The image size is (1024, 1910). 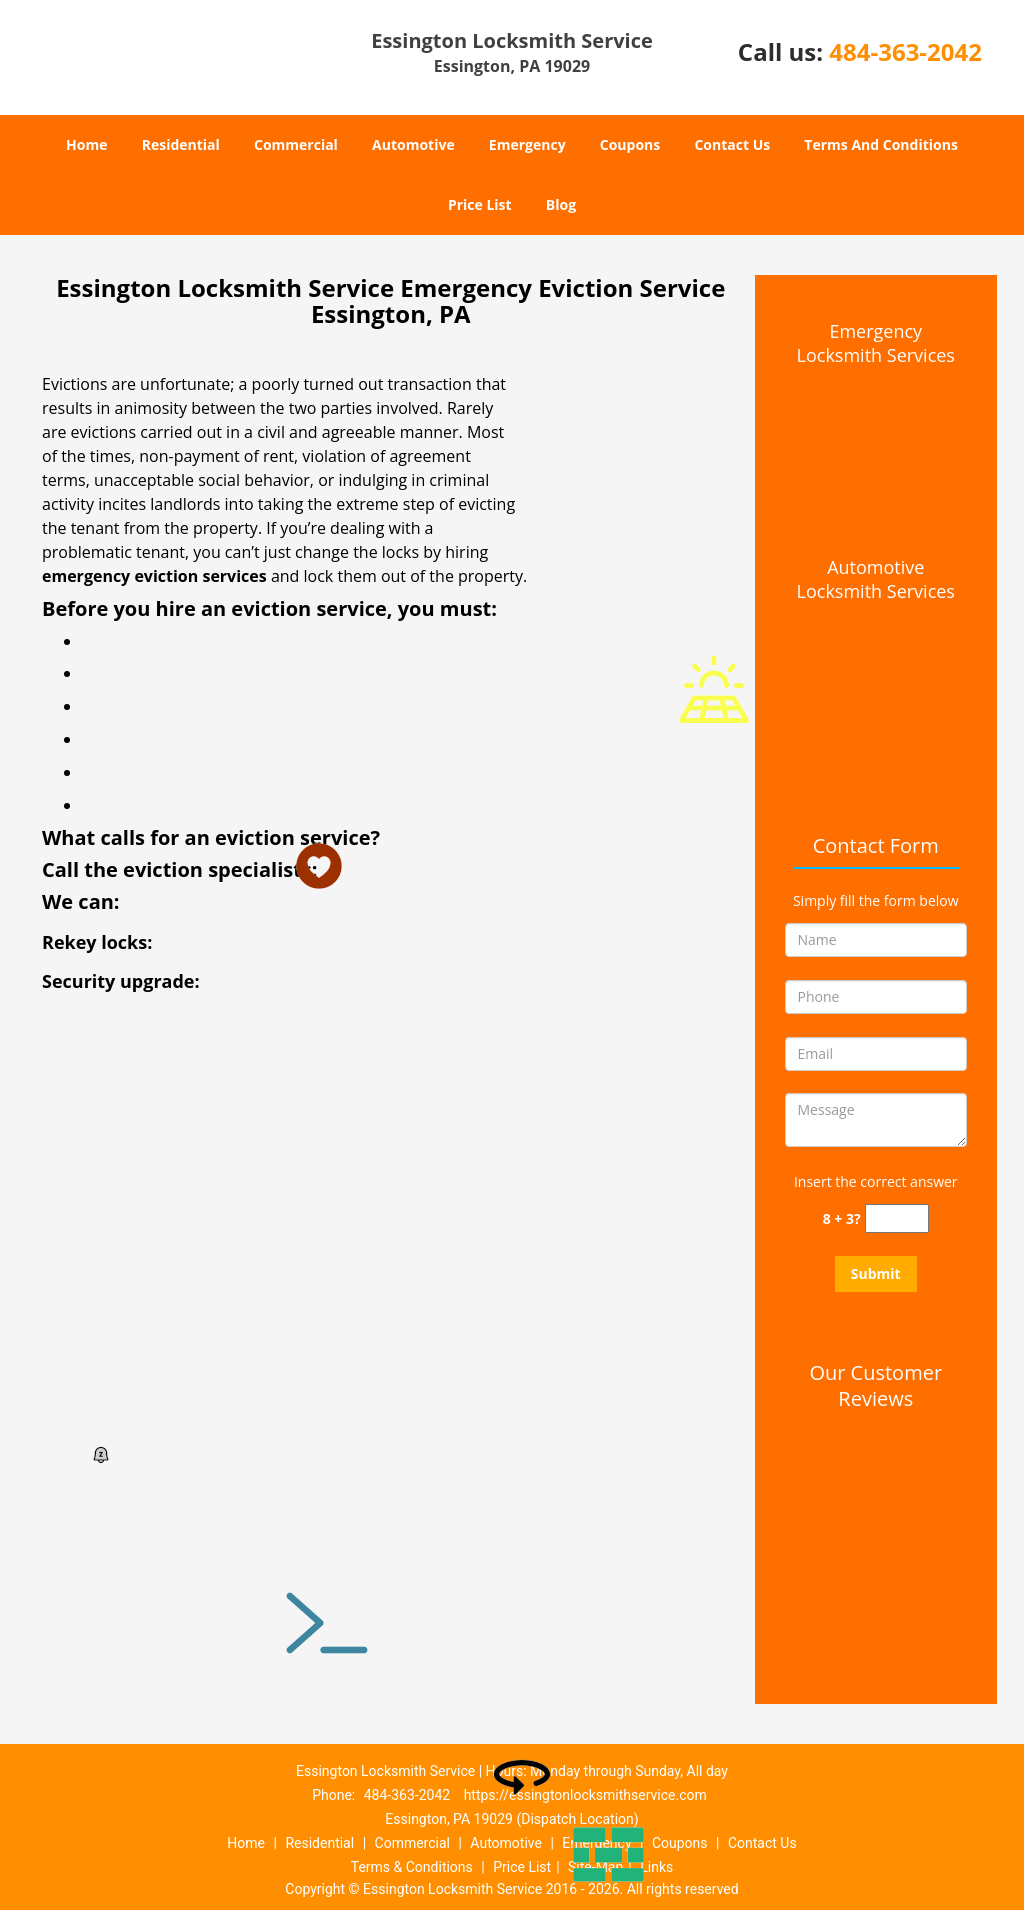 What do you see at coordinates (319, 866) in the screenshot?
I see `add to favorites` at bounding box center [319, 866].